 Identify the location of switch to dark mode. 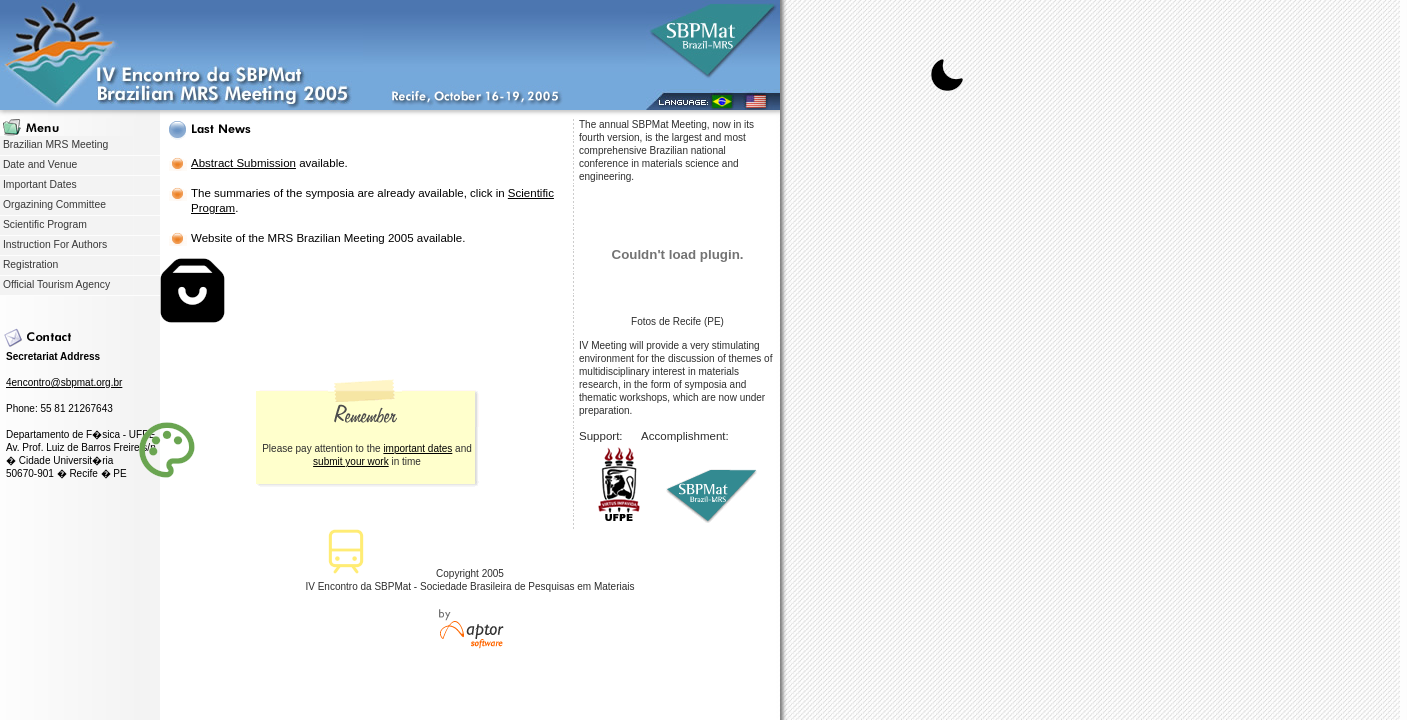
(947, 75).